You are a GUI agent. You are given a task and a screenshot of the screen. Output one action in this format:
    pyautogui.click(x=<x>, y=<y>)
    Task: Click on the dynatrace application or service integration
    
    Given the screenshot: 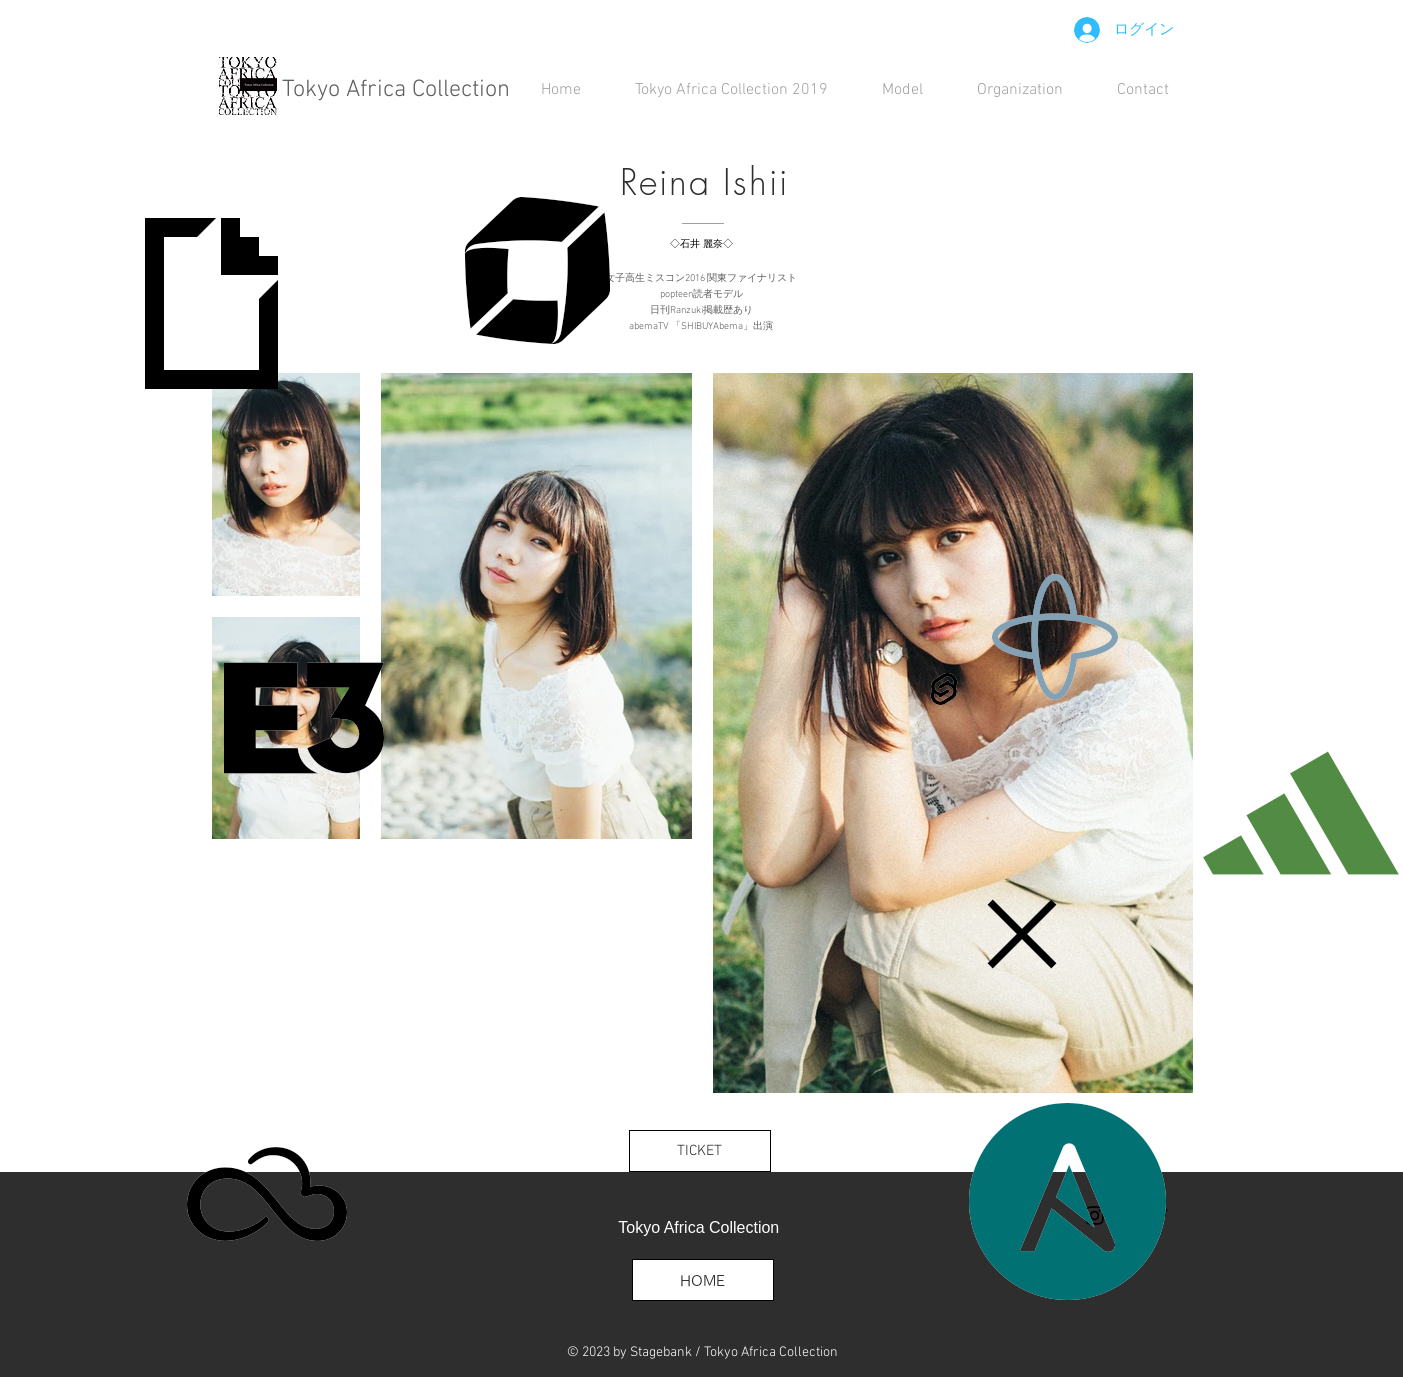 What is the action you would take?
    pyautogui.click(x=537, y=270)
    